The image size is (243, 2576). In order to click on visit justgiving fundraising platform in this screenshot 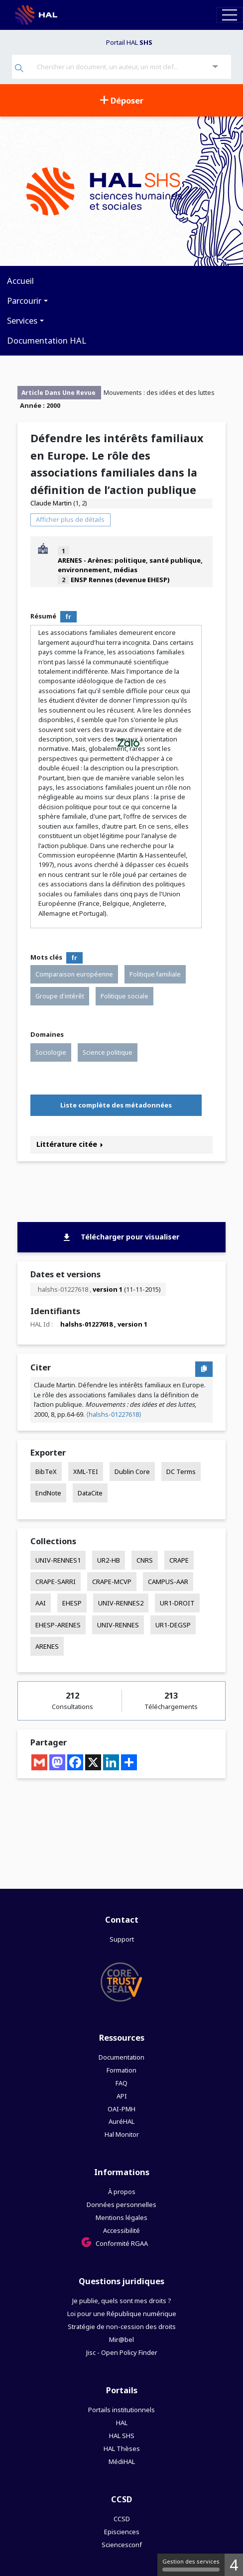, I will do `click(86, 2242)`.